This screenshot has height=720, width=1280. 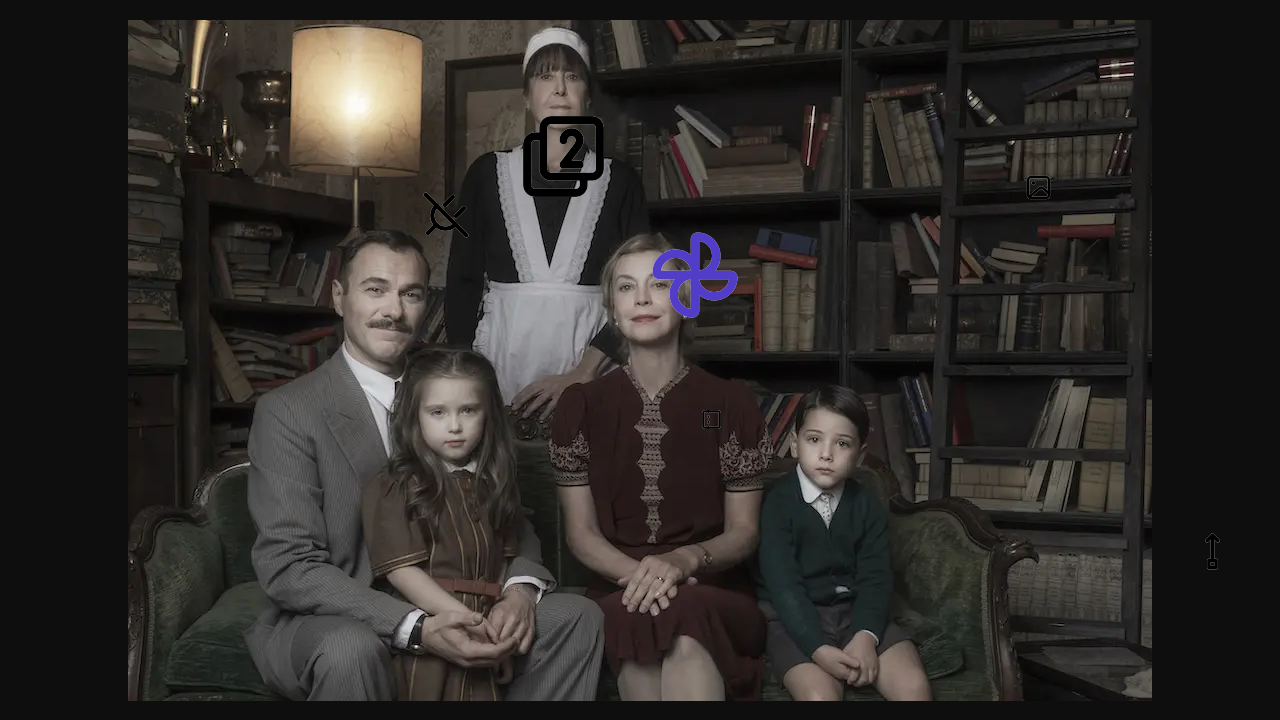 What do you see at coordinates (563, 156) in the screenshot?
I see `view second item in a collection` at bounding box center [563, 156].